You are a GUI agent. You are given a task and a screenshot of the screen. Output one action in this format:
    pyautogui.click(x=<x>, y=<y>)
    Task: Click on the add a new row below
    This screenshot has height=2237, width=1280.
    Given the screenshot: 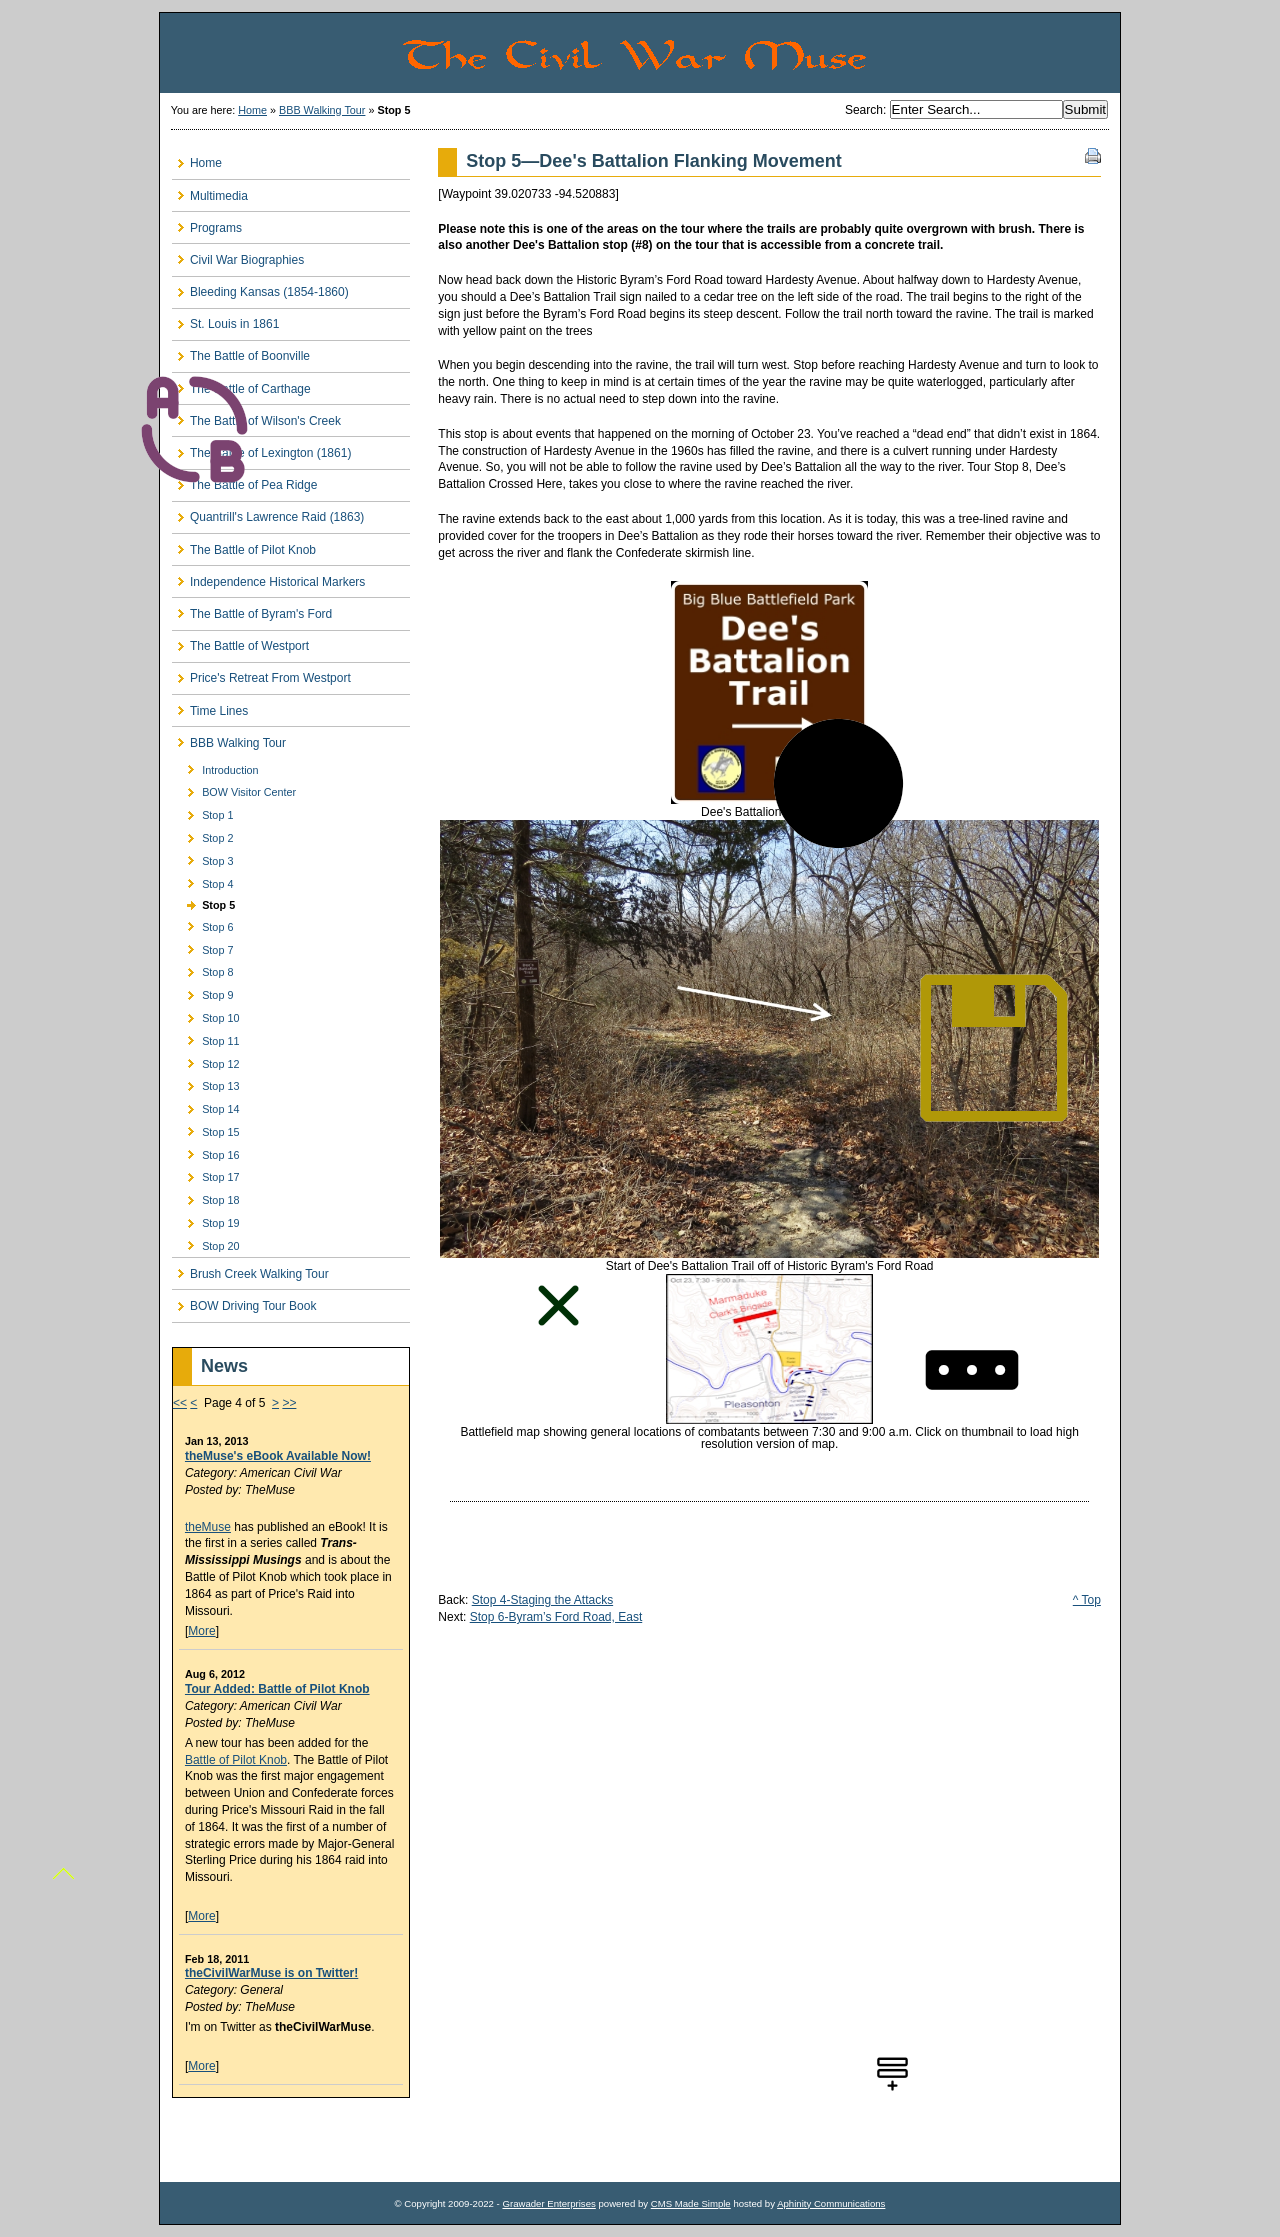 What is the action you would take?
    pyautogui.click(x=892, y=2071)
    